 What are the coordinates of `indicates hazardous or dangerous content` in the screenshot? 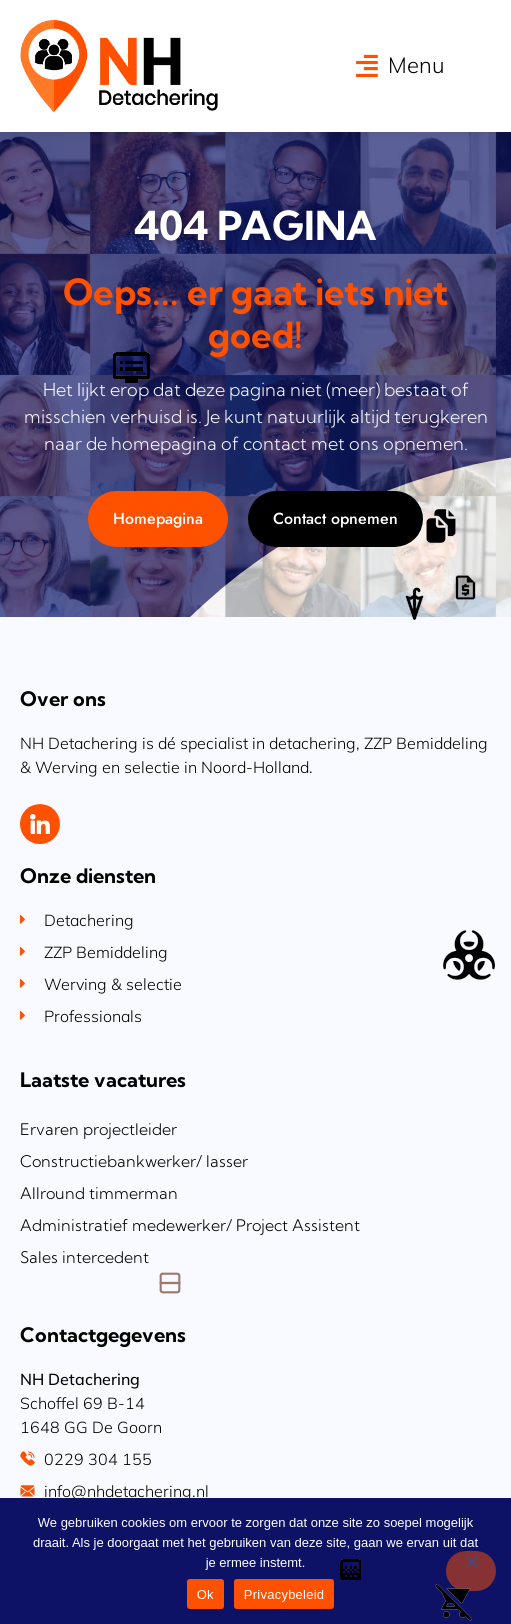 It's located at (469, 955).